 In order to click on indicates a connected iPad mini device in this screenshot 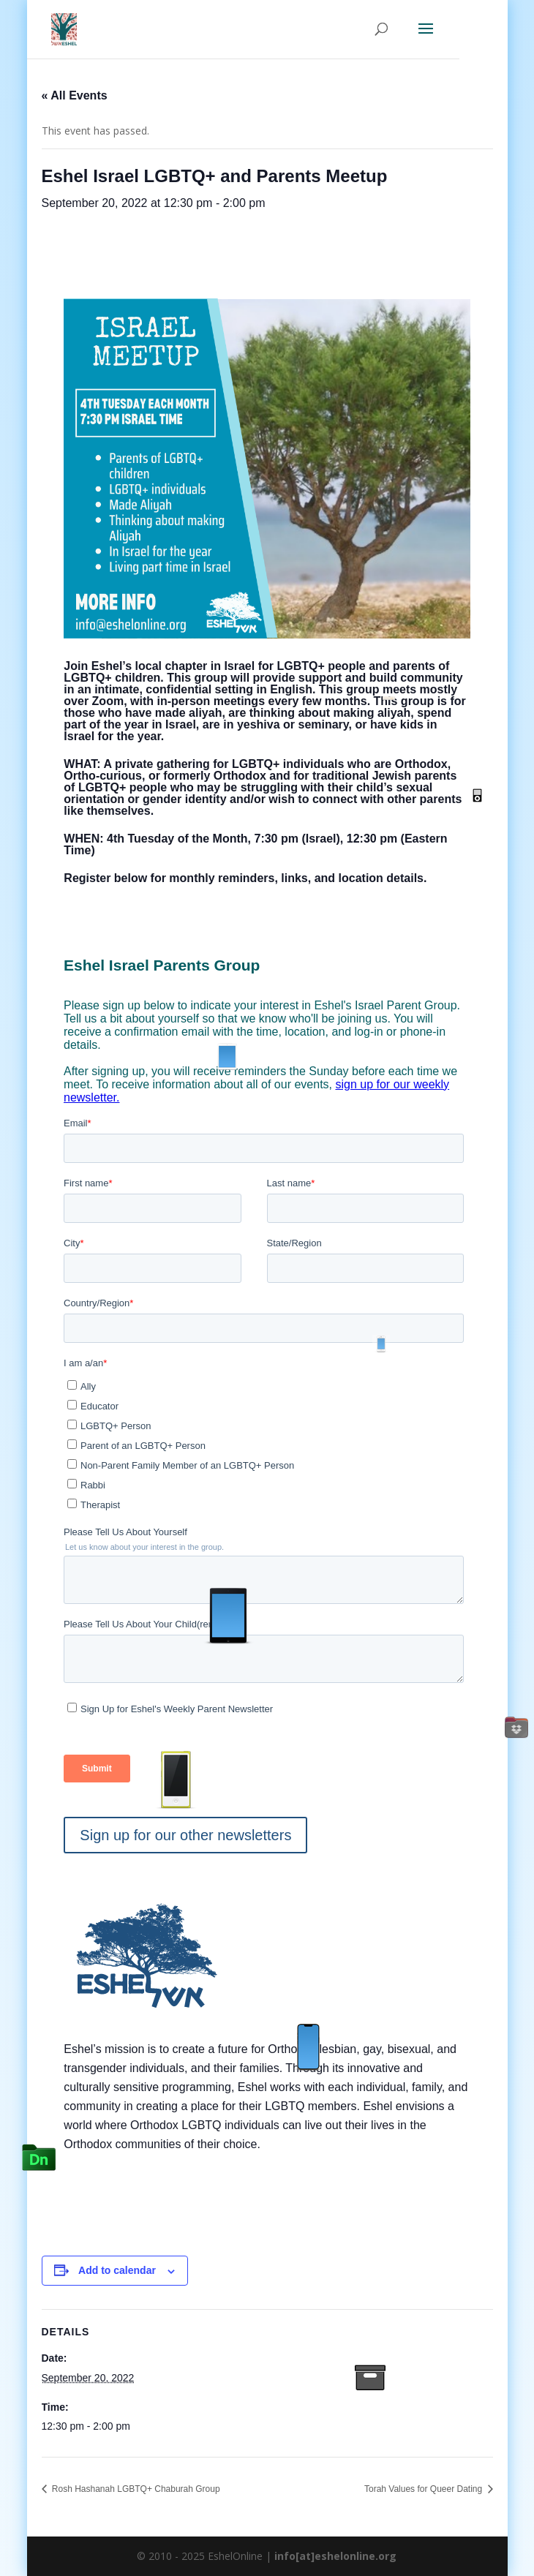, I will do `click(228, 1611)`.